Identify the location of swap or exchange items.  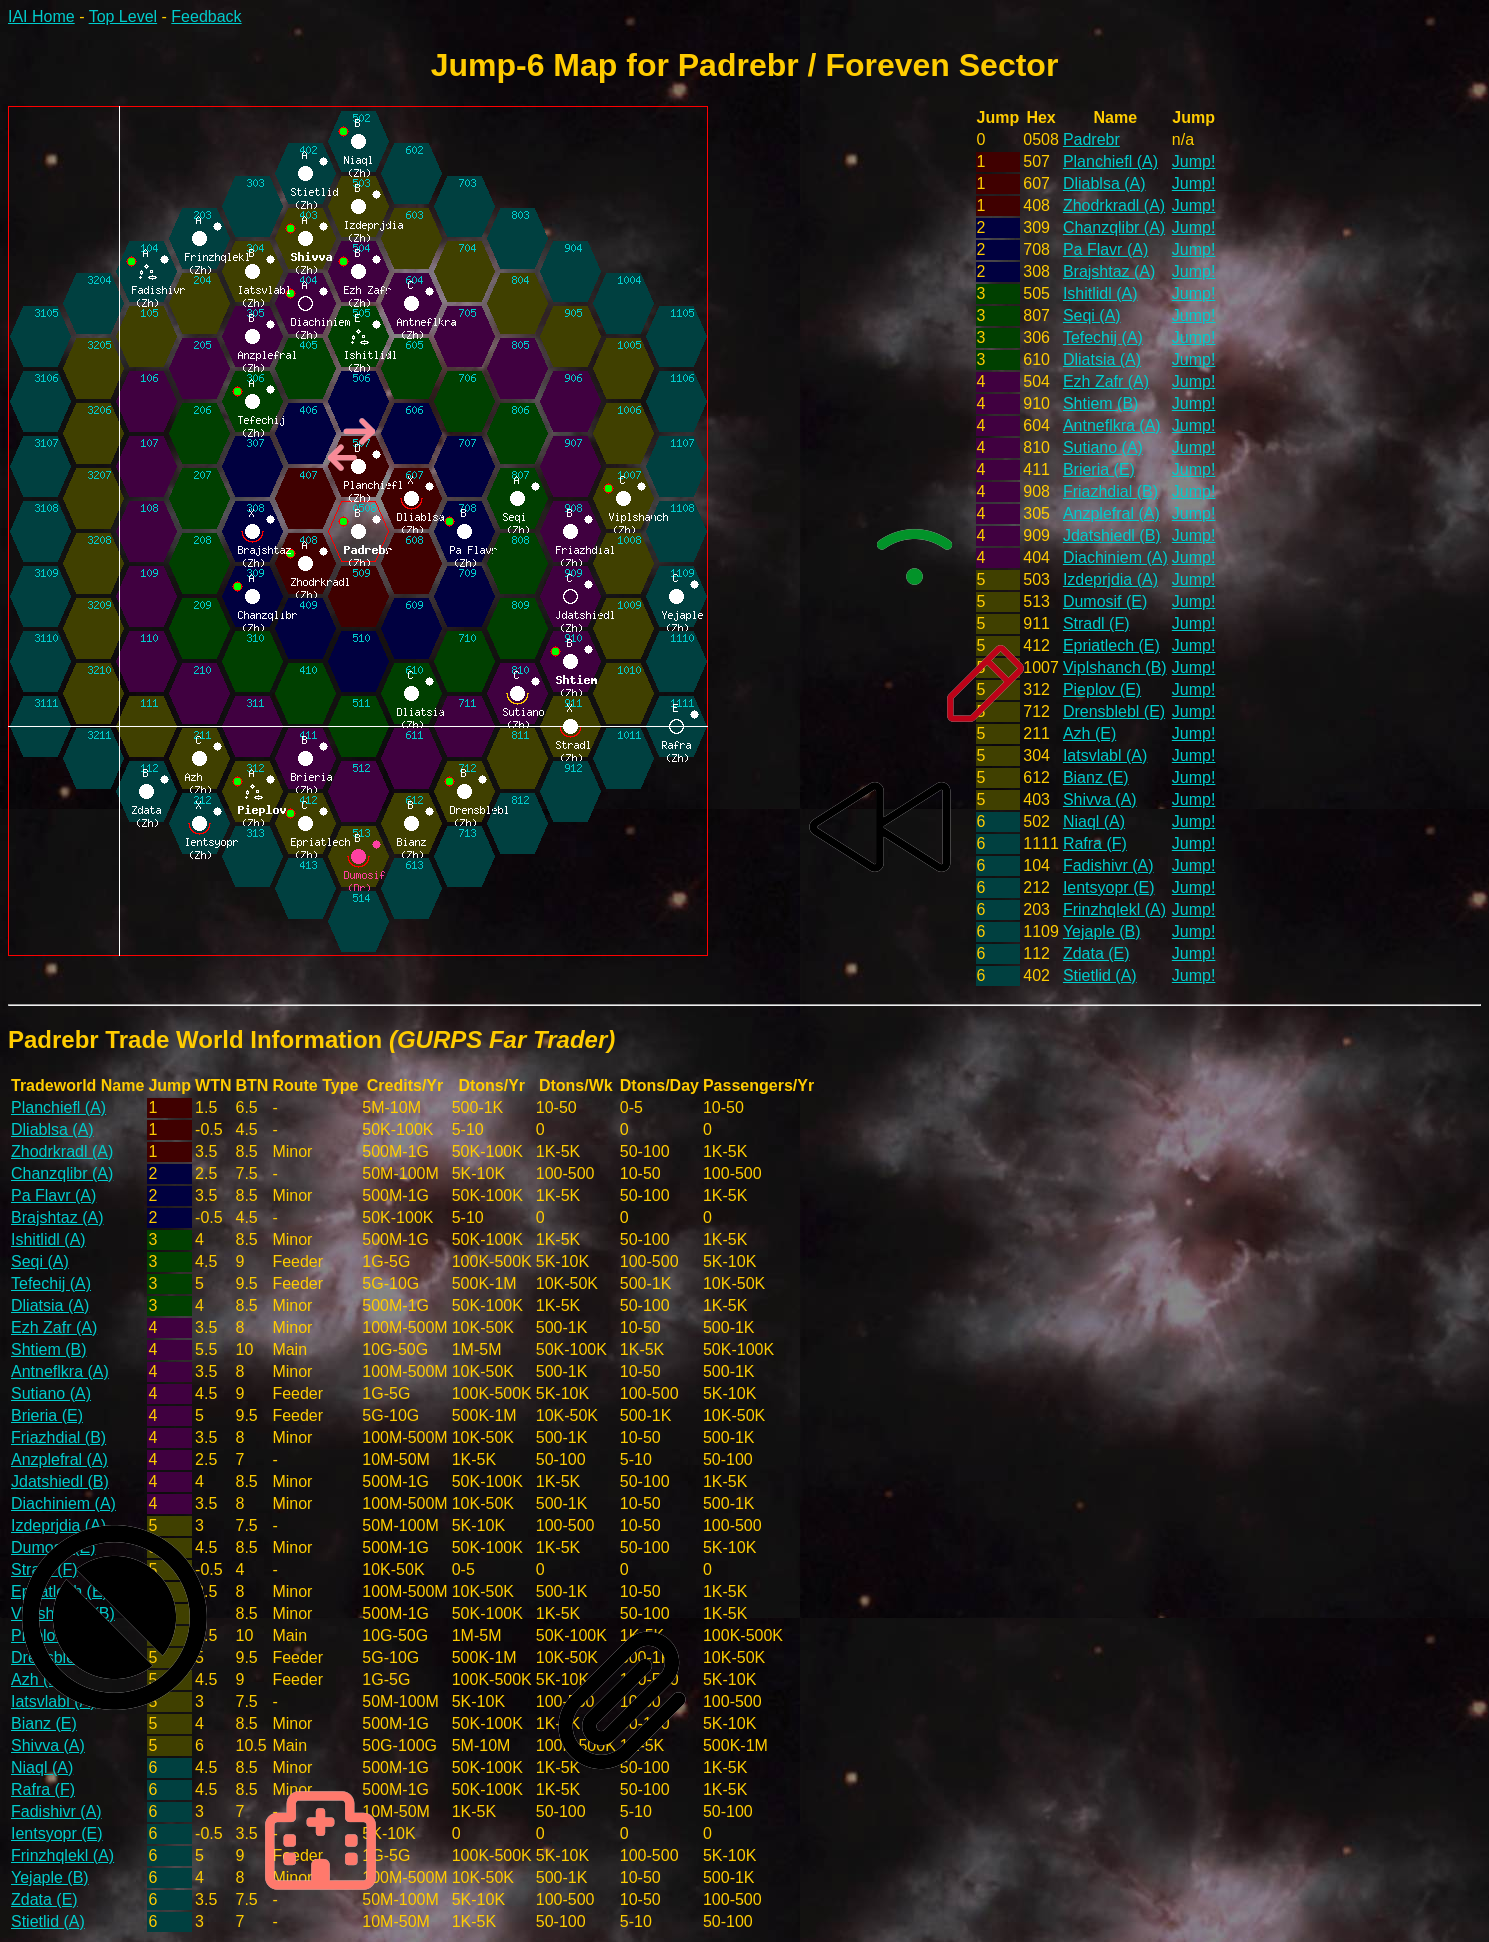
(351, 444).